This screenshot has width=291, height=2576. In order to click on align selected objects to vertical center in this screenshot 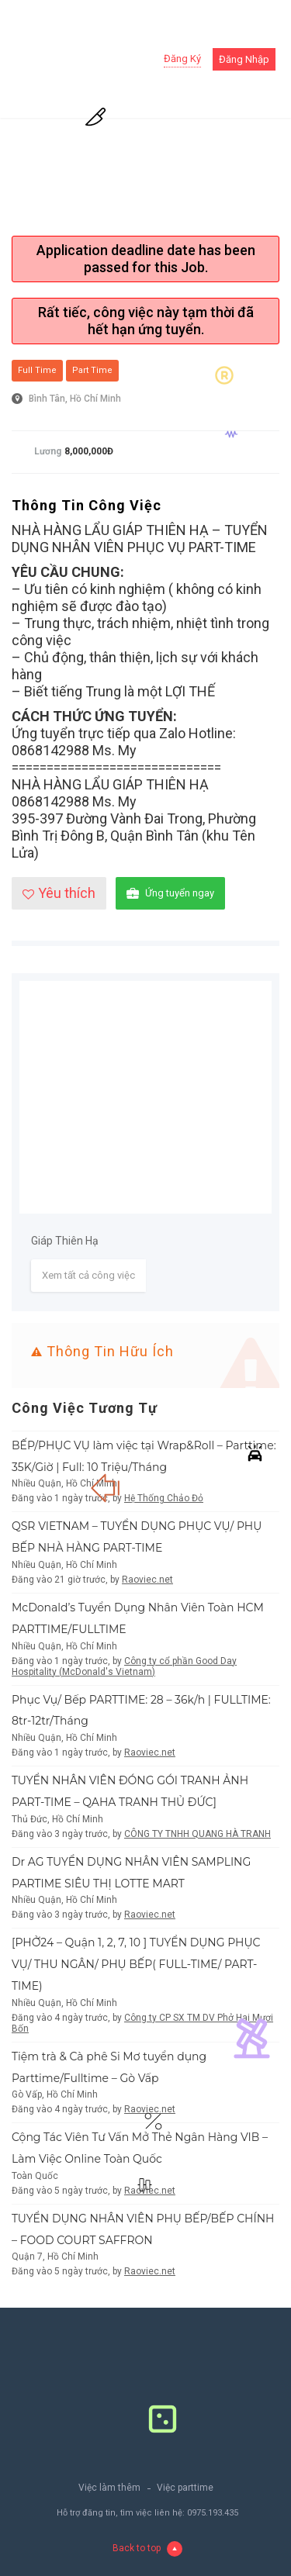, I will do `click(144, 2184)`.